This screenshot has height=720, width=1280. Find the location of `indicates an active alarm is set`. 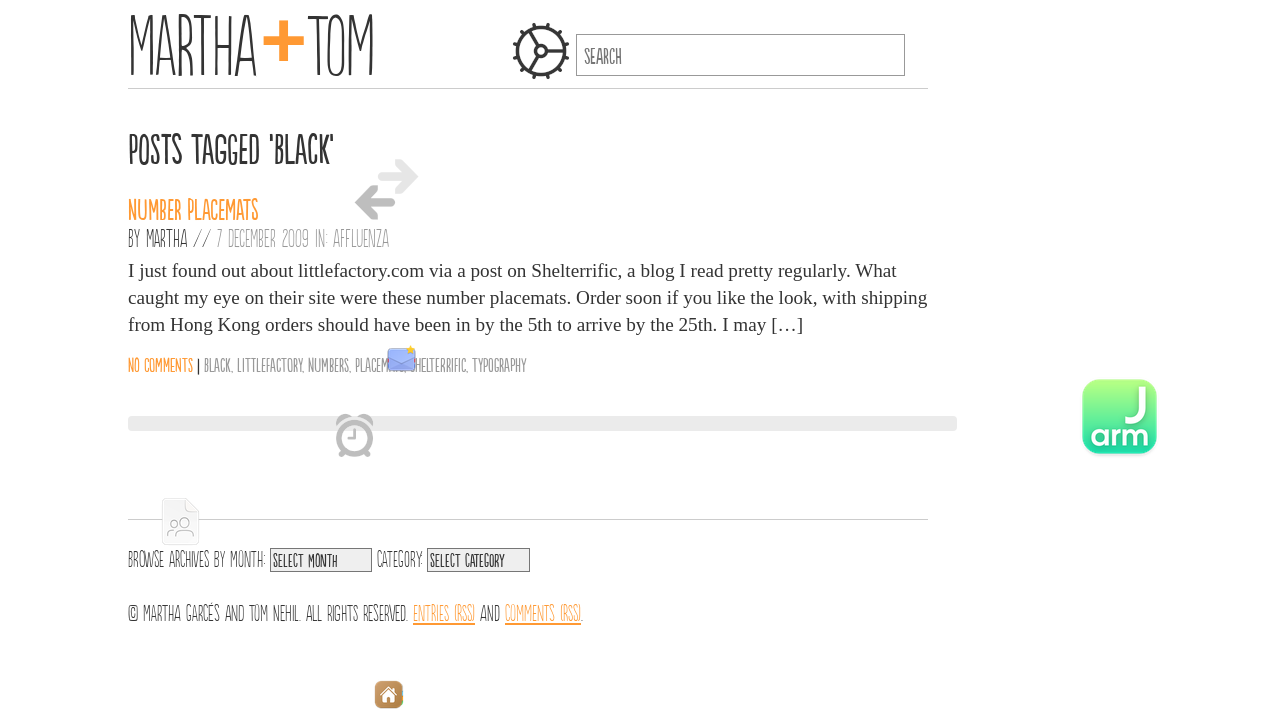

indicates an active alarm is set is located at coordinates (356, 434).